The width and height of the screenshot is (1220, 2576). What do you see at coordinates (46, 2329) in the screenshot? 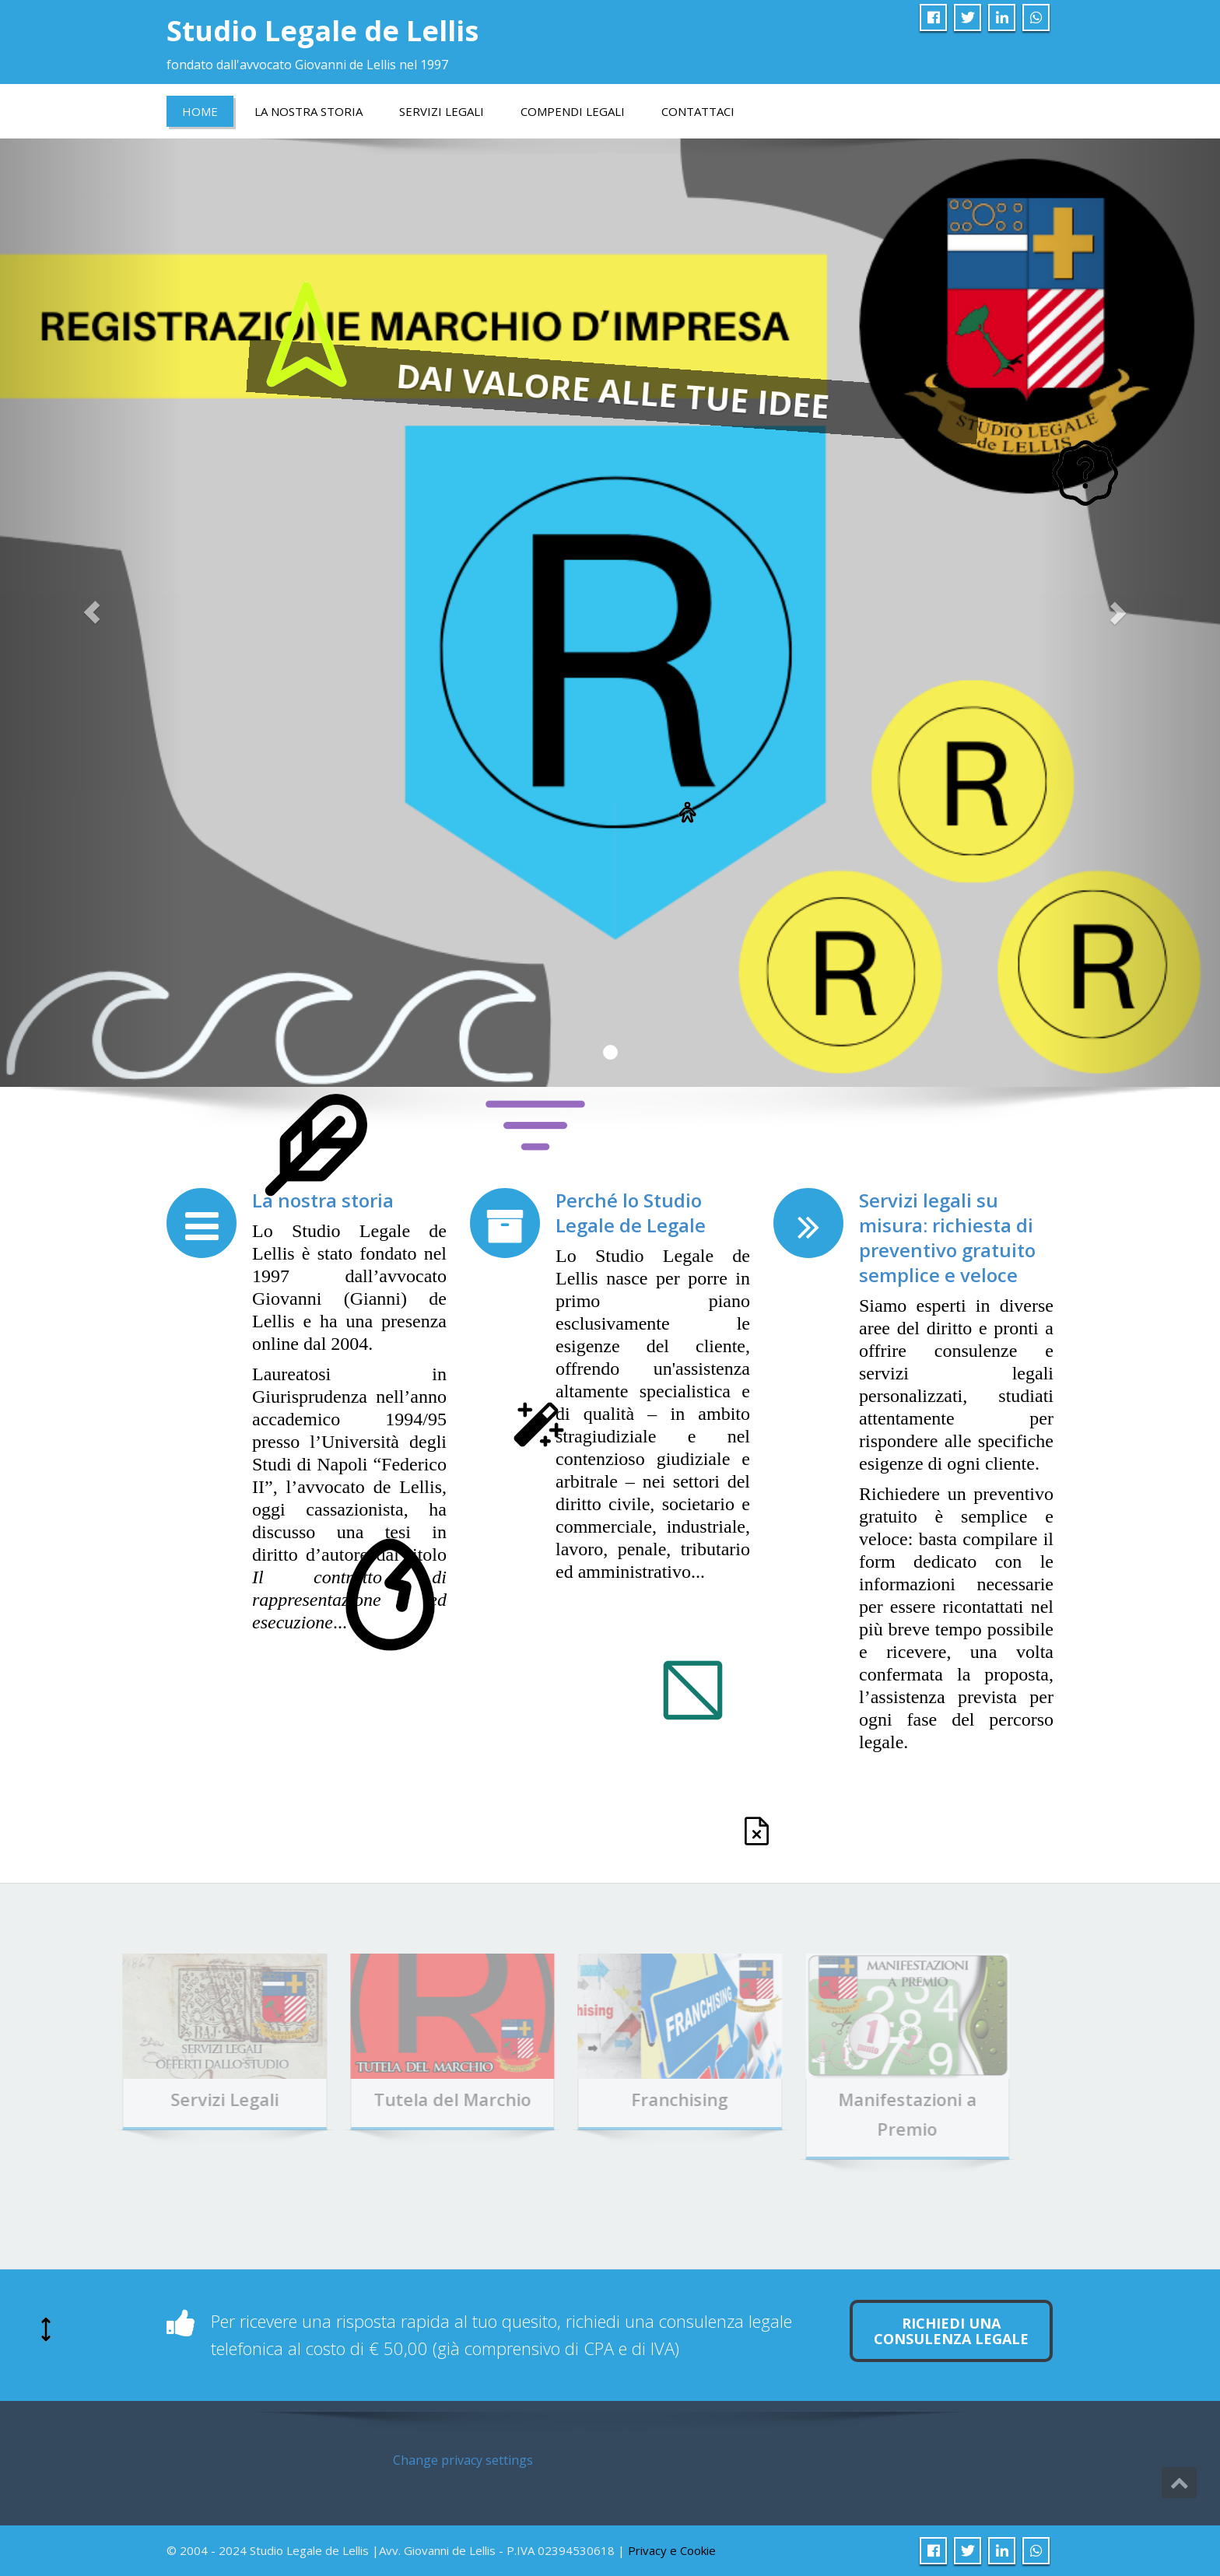
I see `adjust height or vertical size` at bounding box center [46, 2329].